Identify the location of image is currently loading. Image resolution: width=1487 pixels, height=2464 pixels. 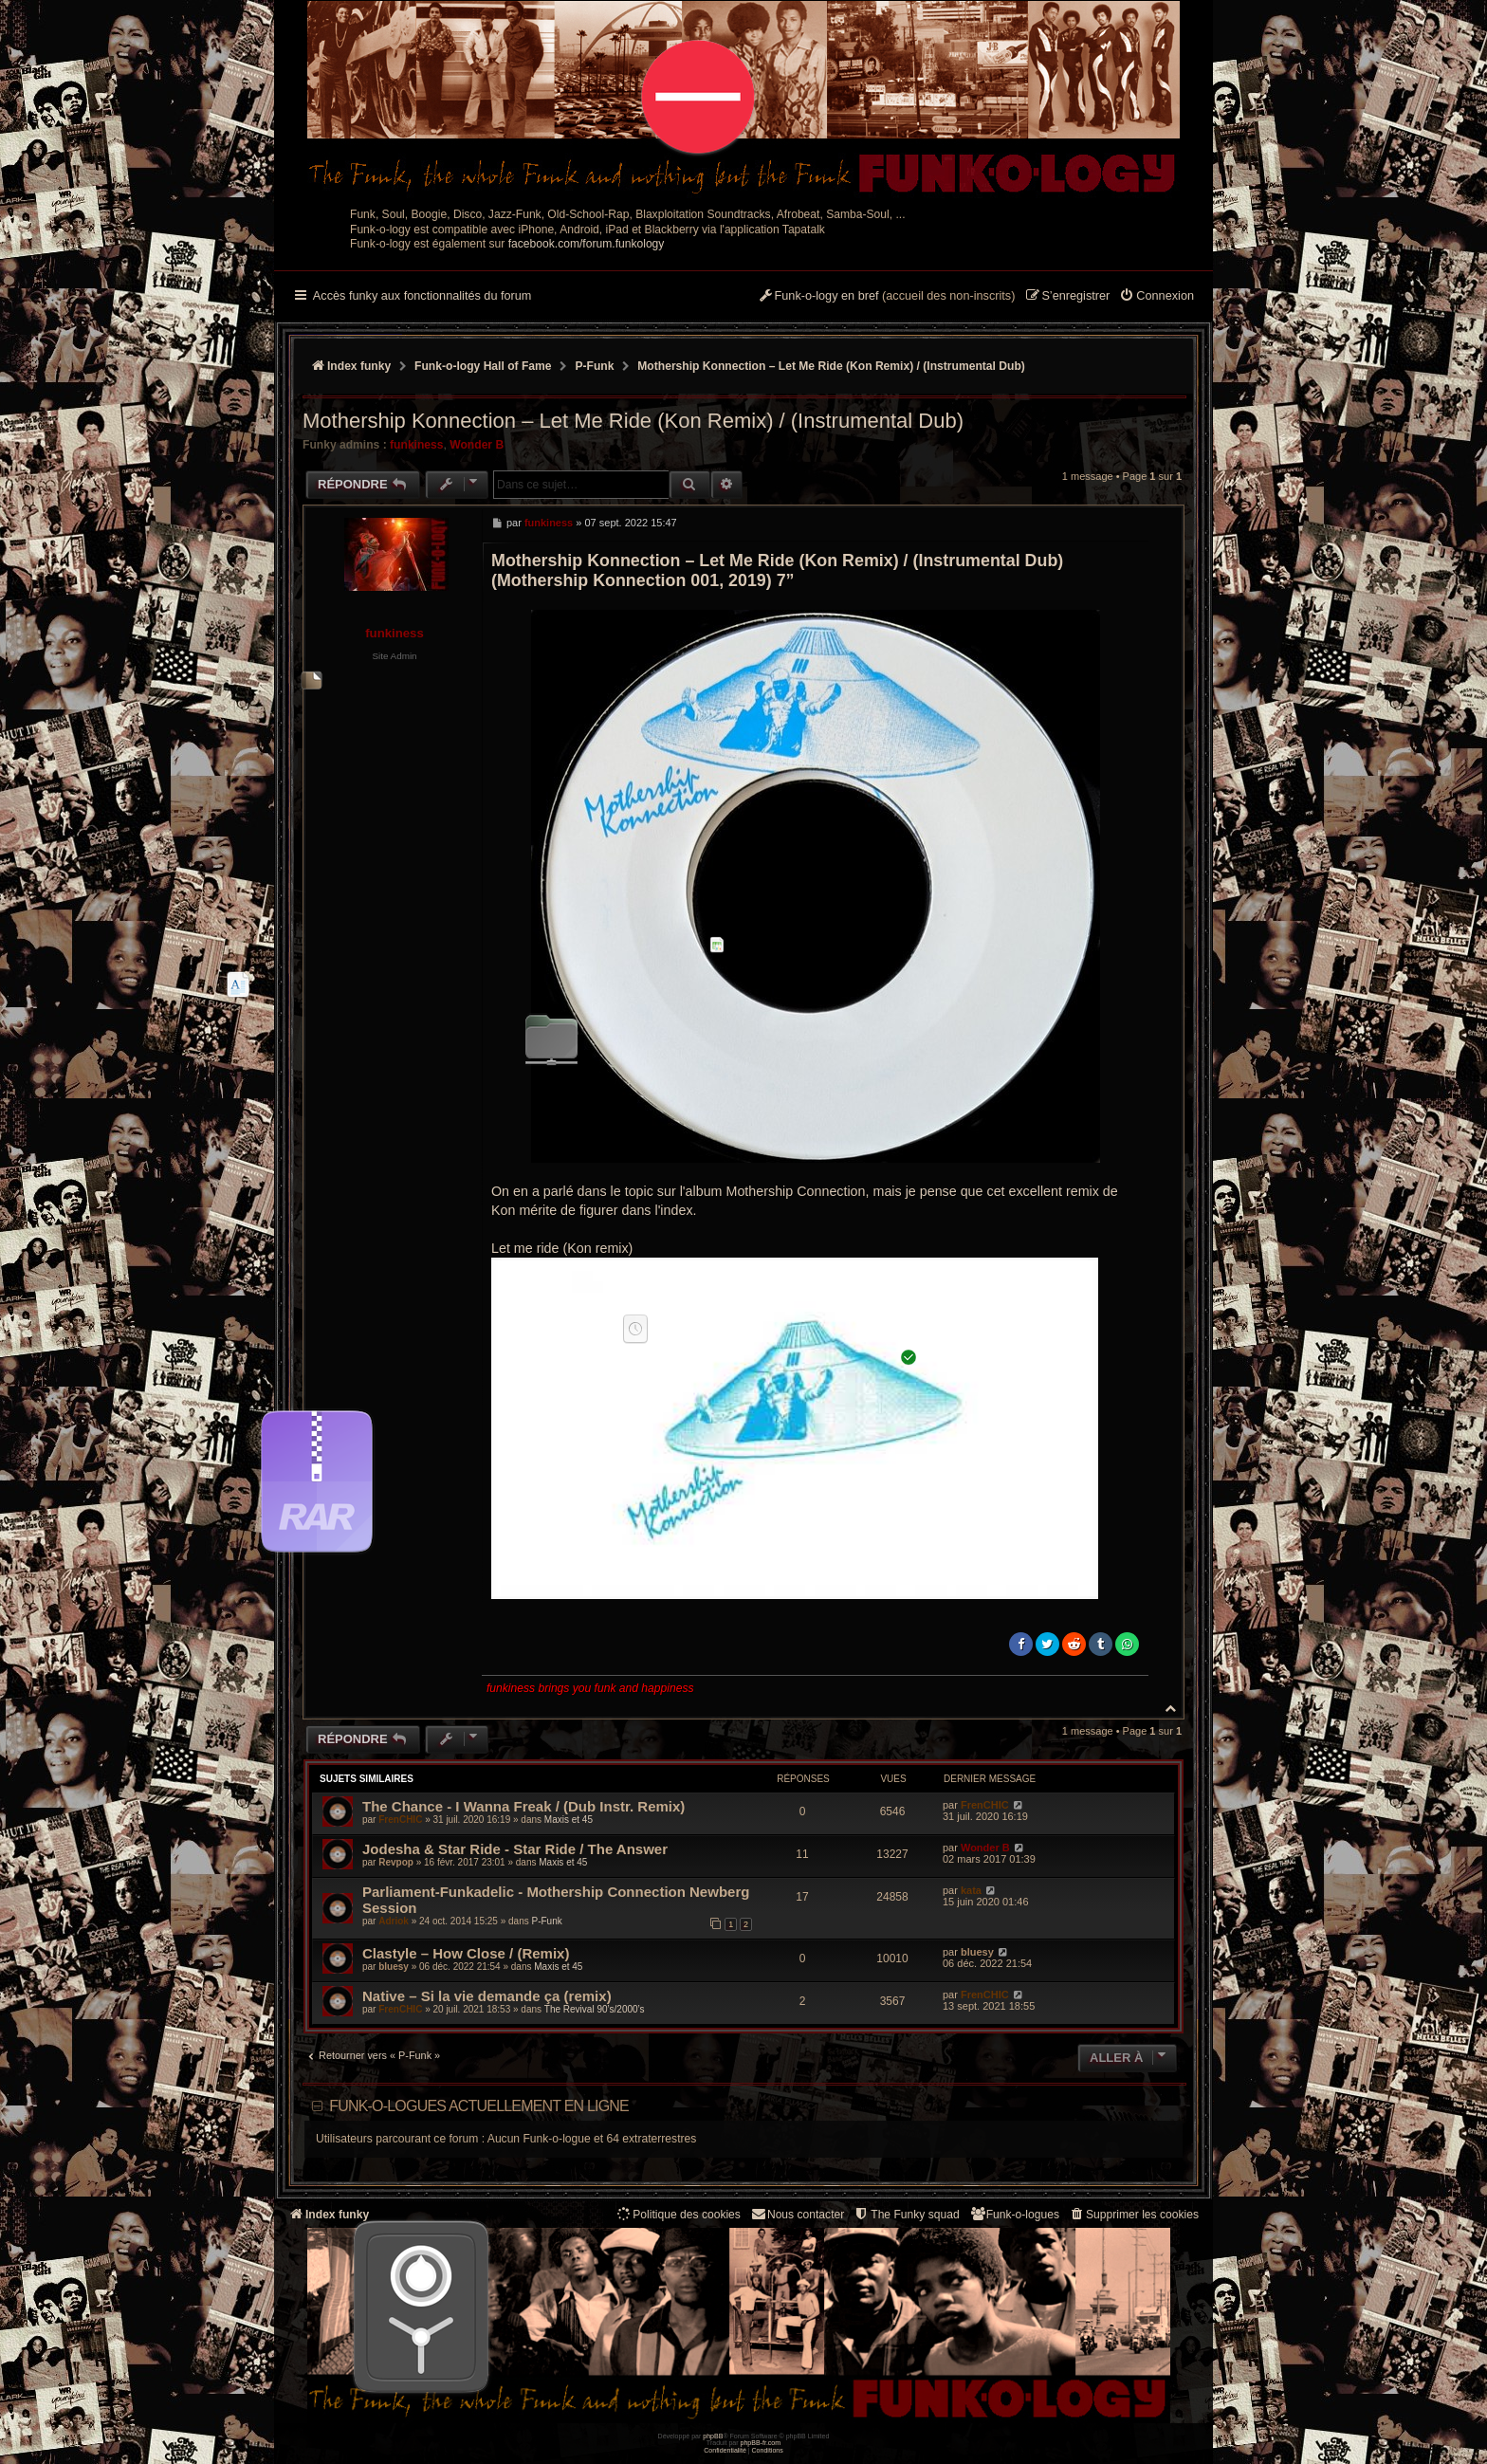
(635, 1329).